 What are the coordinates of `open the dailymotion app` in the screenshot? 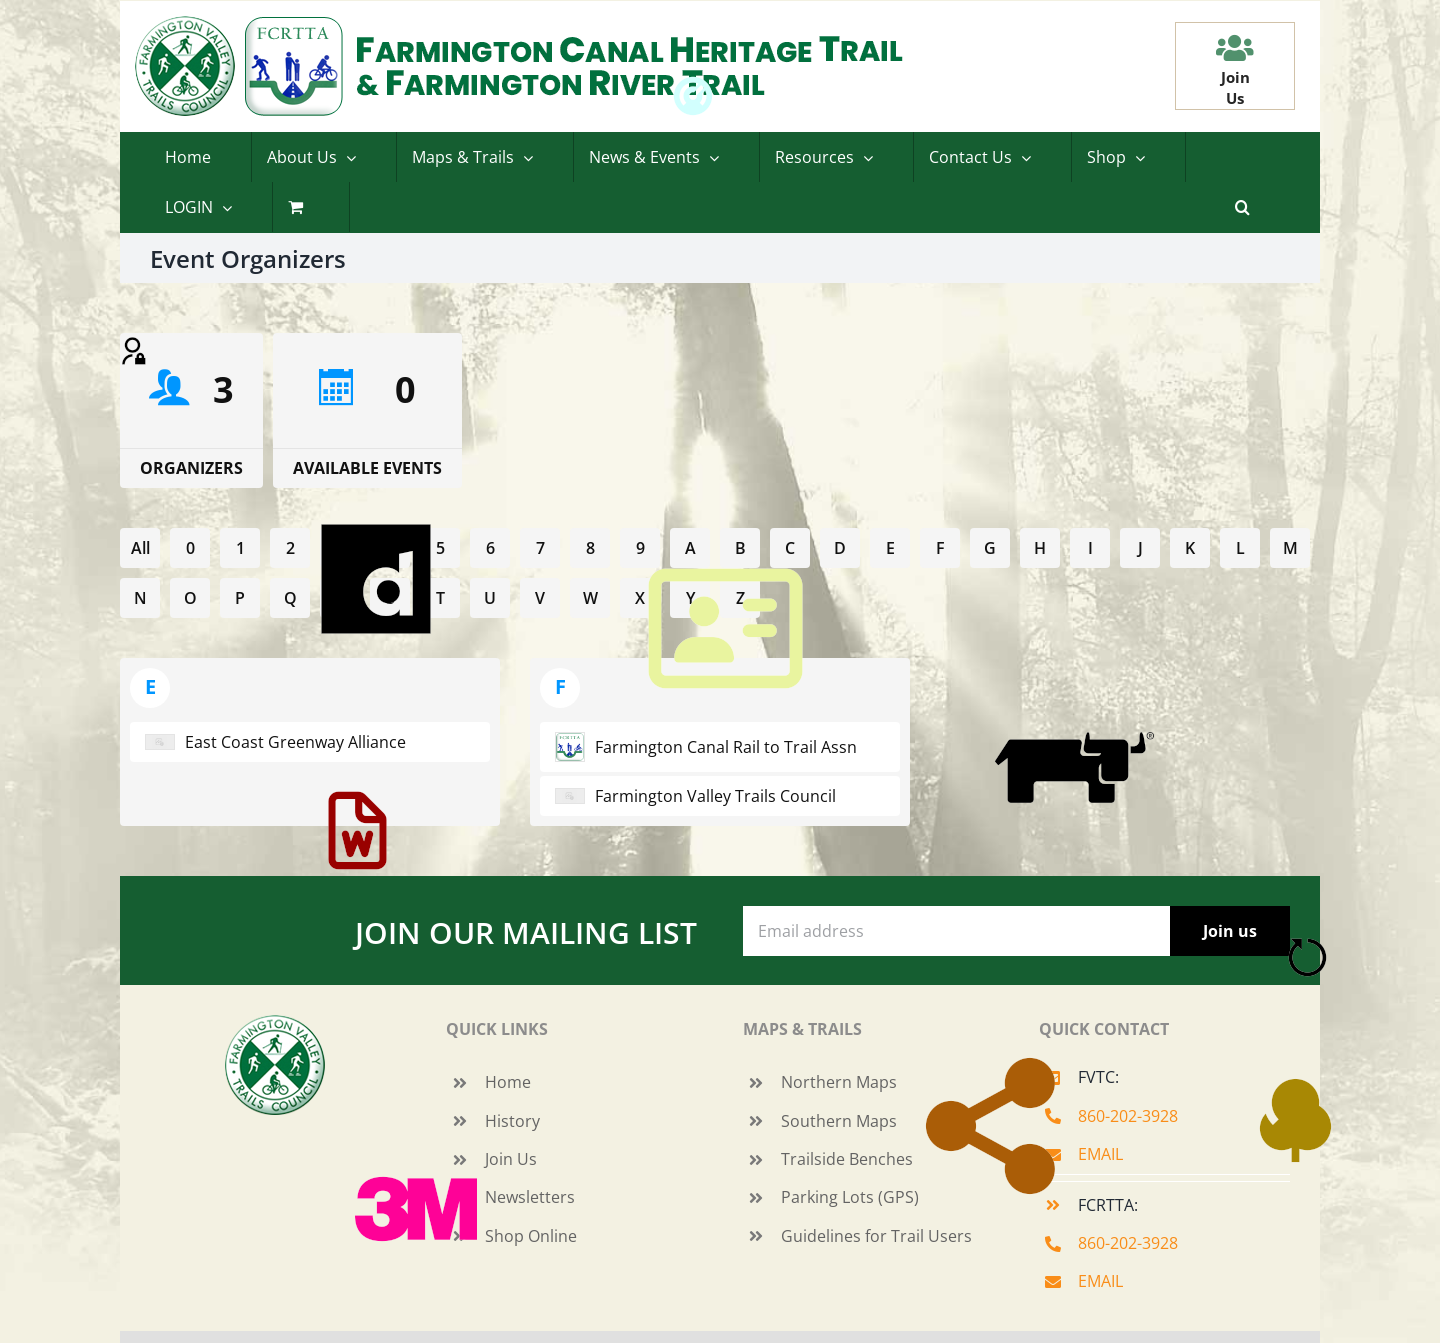 It's located at (376, 579).